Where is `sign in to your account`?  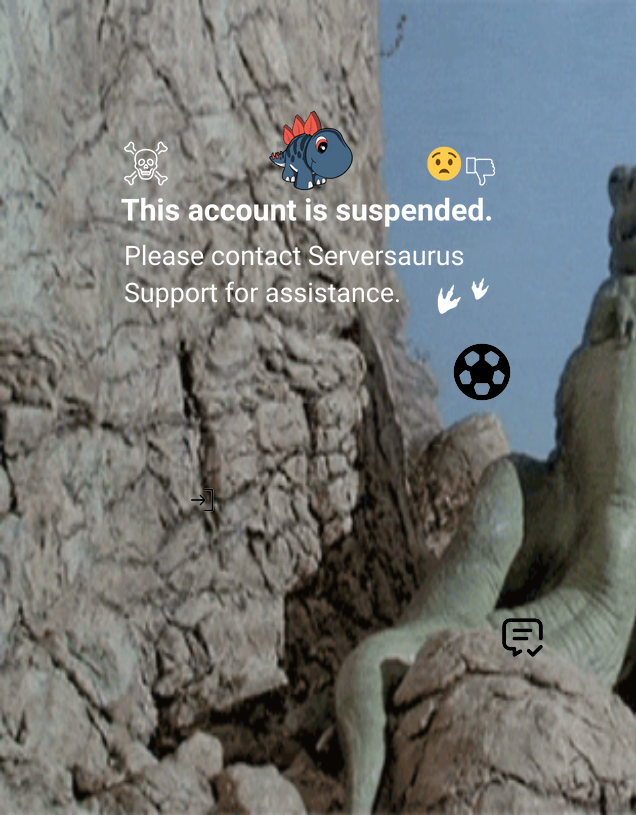 sign in to your account is located at coordinates (204, 500).